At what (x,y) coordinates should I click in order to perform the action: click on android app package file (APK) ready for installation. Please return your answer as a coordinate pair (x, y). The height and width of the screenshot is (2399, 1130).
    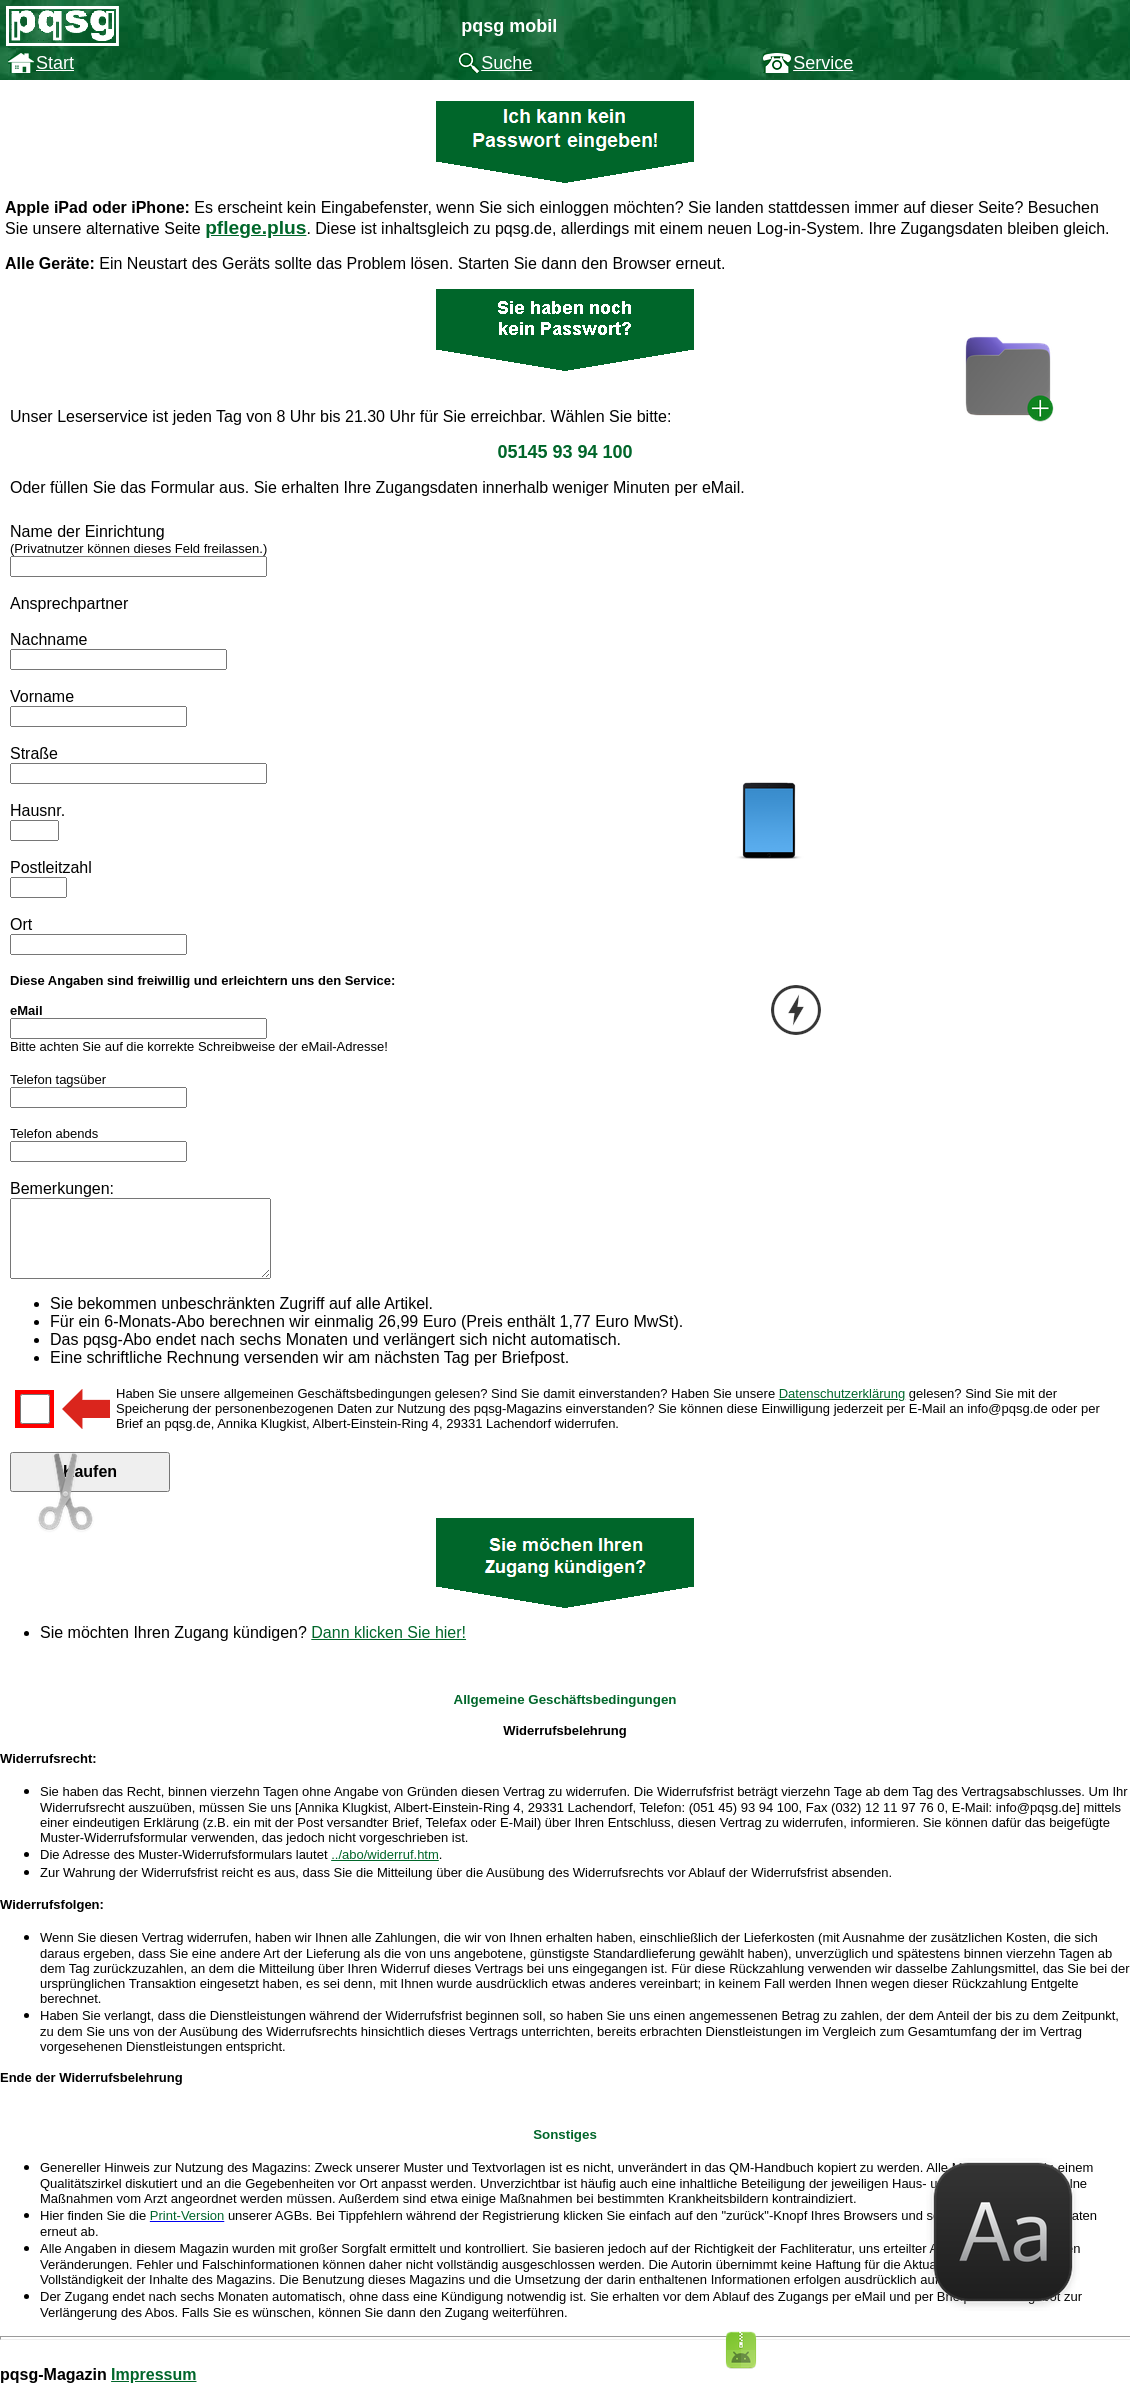
    Looking at the image, I should click on (741, 2350).